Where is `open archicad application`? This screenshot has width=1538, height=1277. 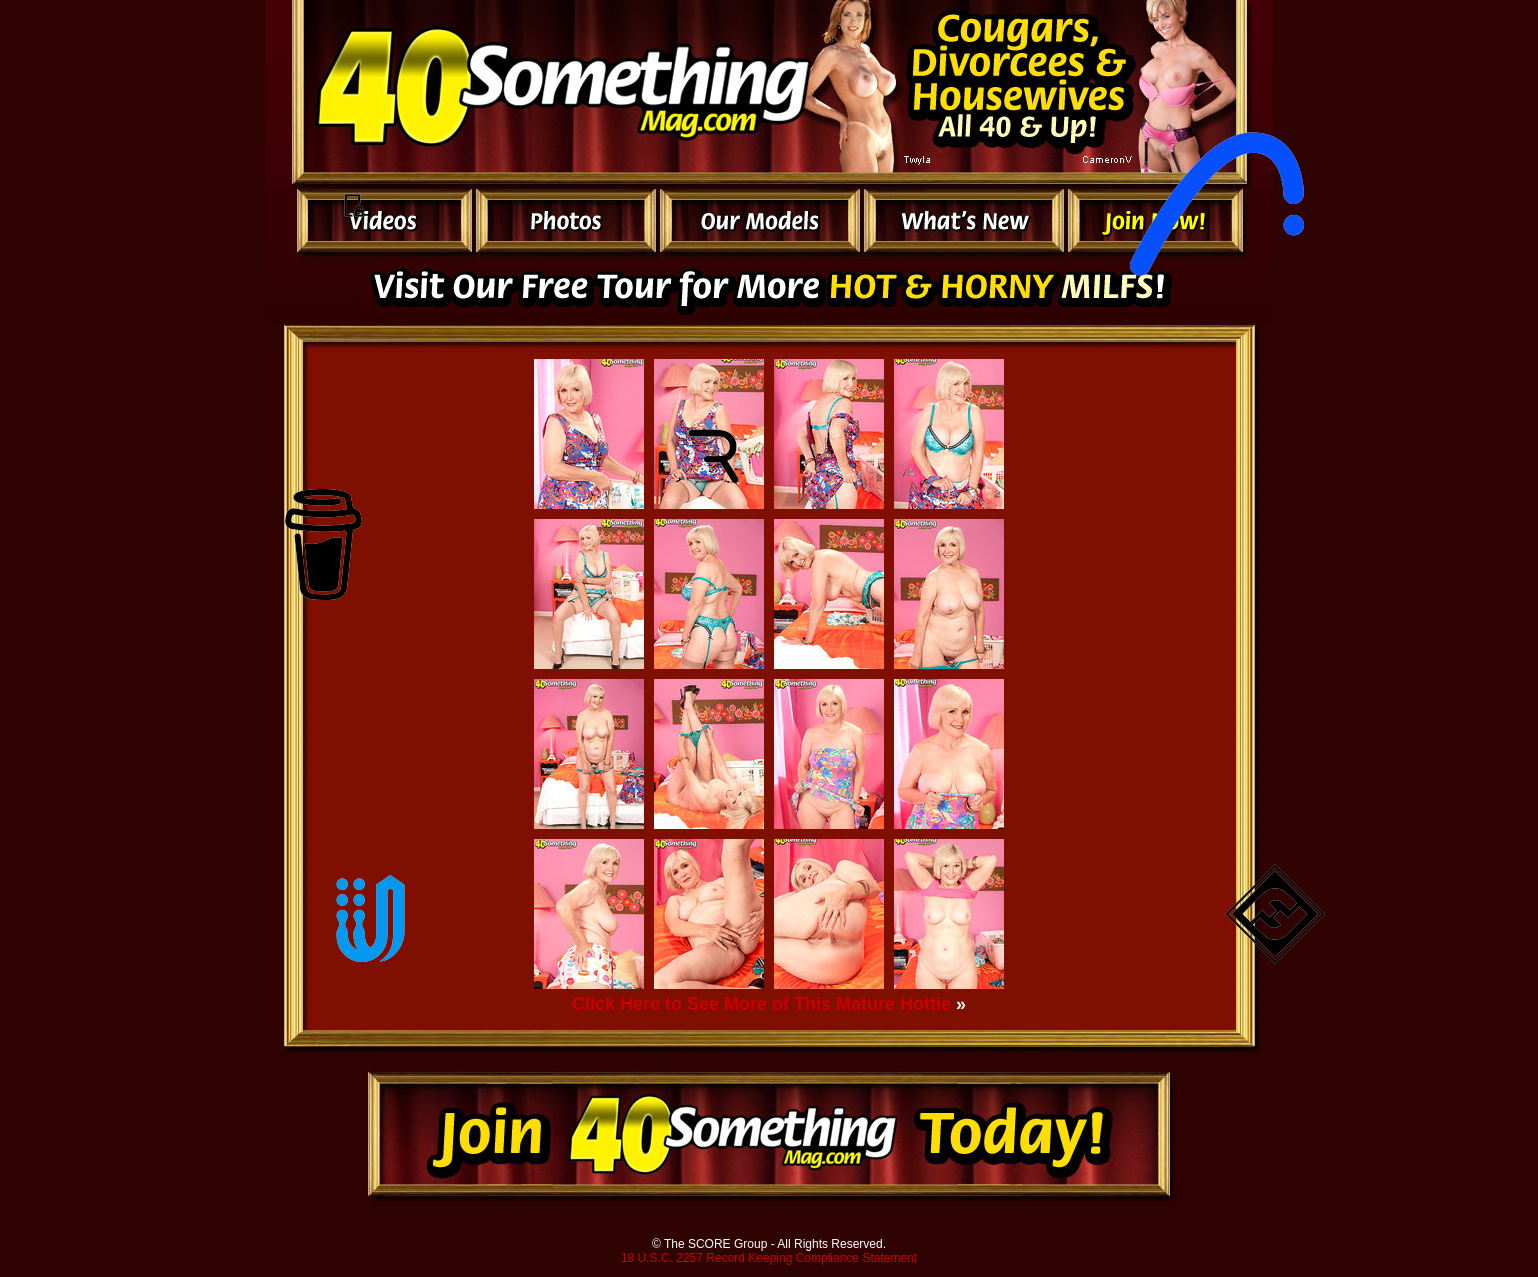 open archicad application is located at coordinates (1217, 204).